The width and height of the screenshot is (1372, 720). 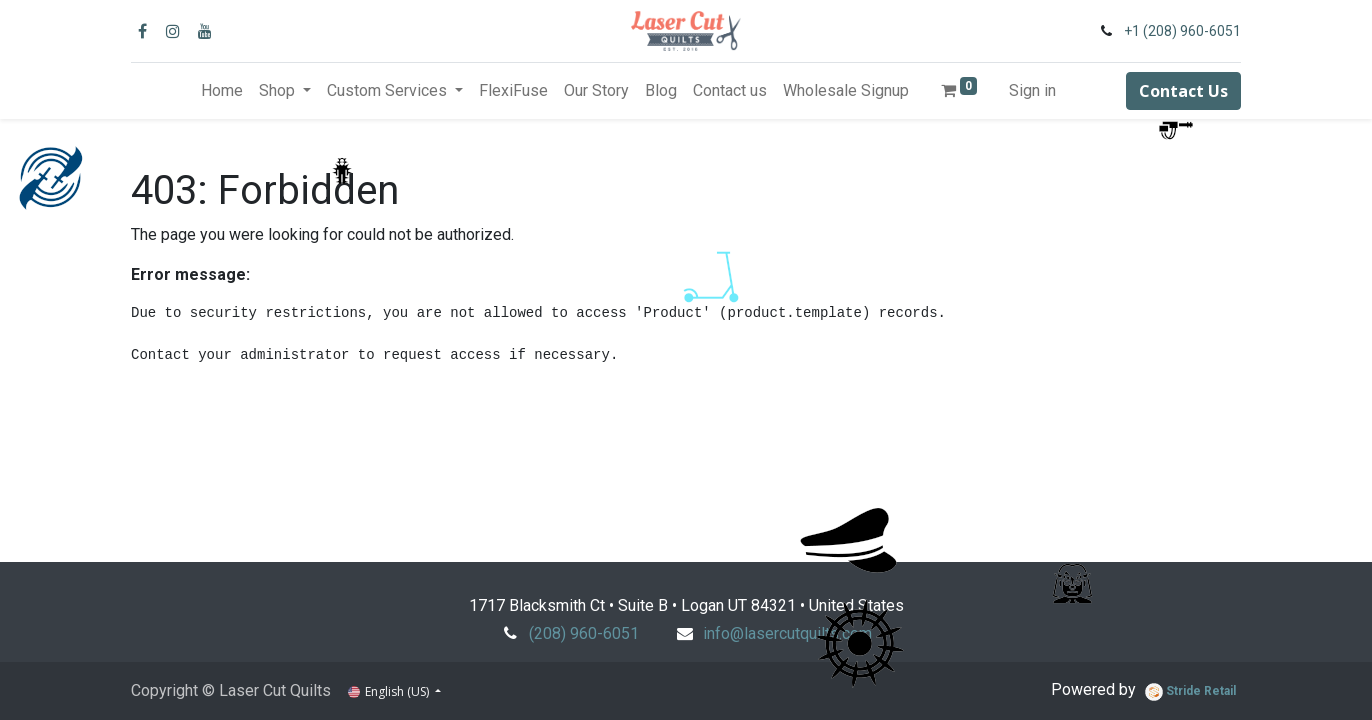 What do you see at coordinates (859, 643) in the screenshot?
I see `sun or light-based ability icon in a game interface` at bounding box center [859, 643].